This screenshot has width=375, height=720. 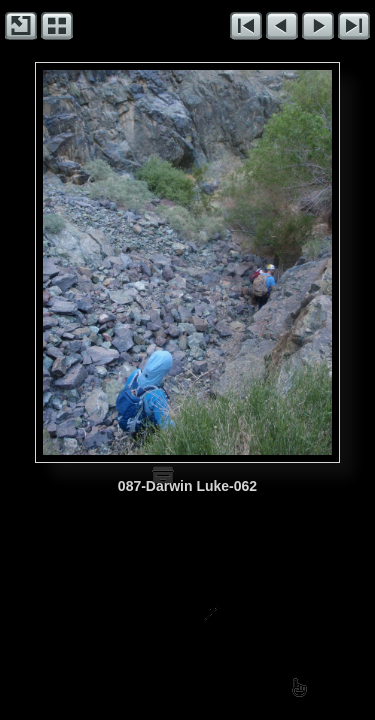 What do you see at coordinates (299, 687) in the screenshot?
I see `tap to select or indicate something` at bounding box center [299, 687].